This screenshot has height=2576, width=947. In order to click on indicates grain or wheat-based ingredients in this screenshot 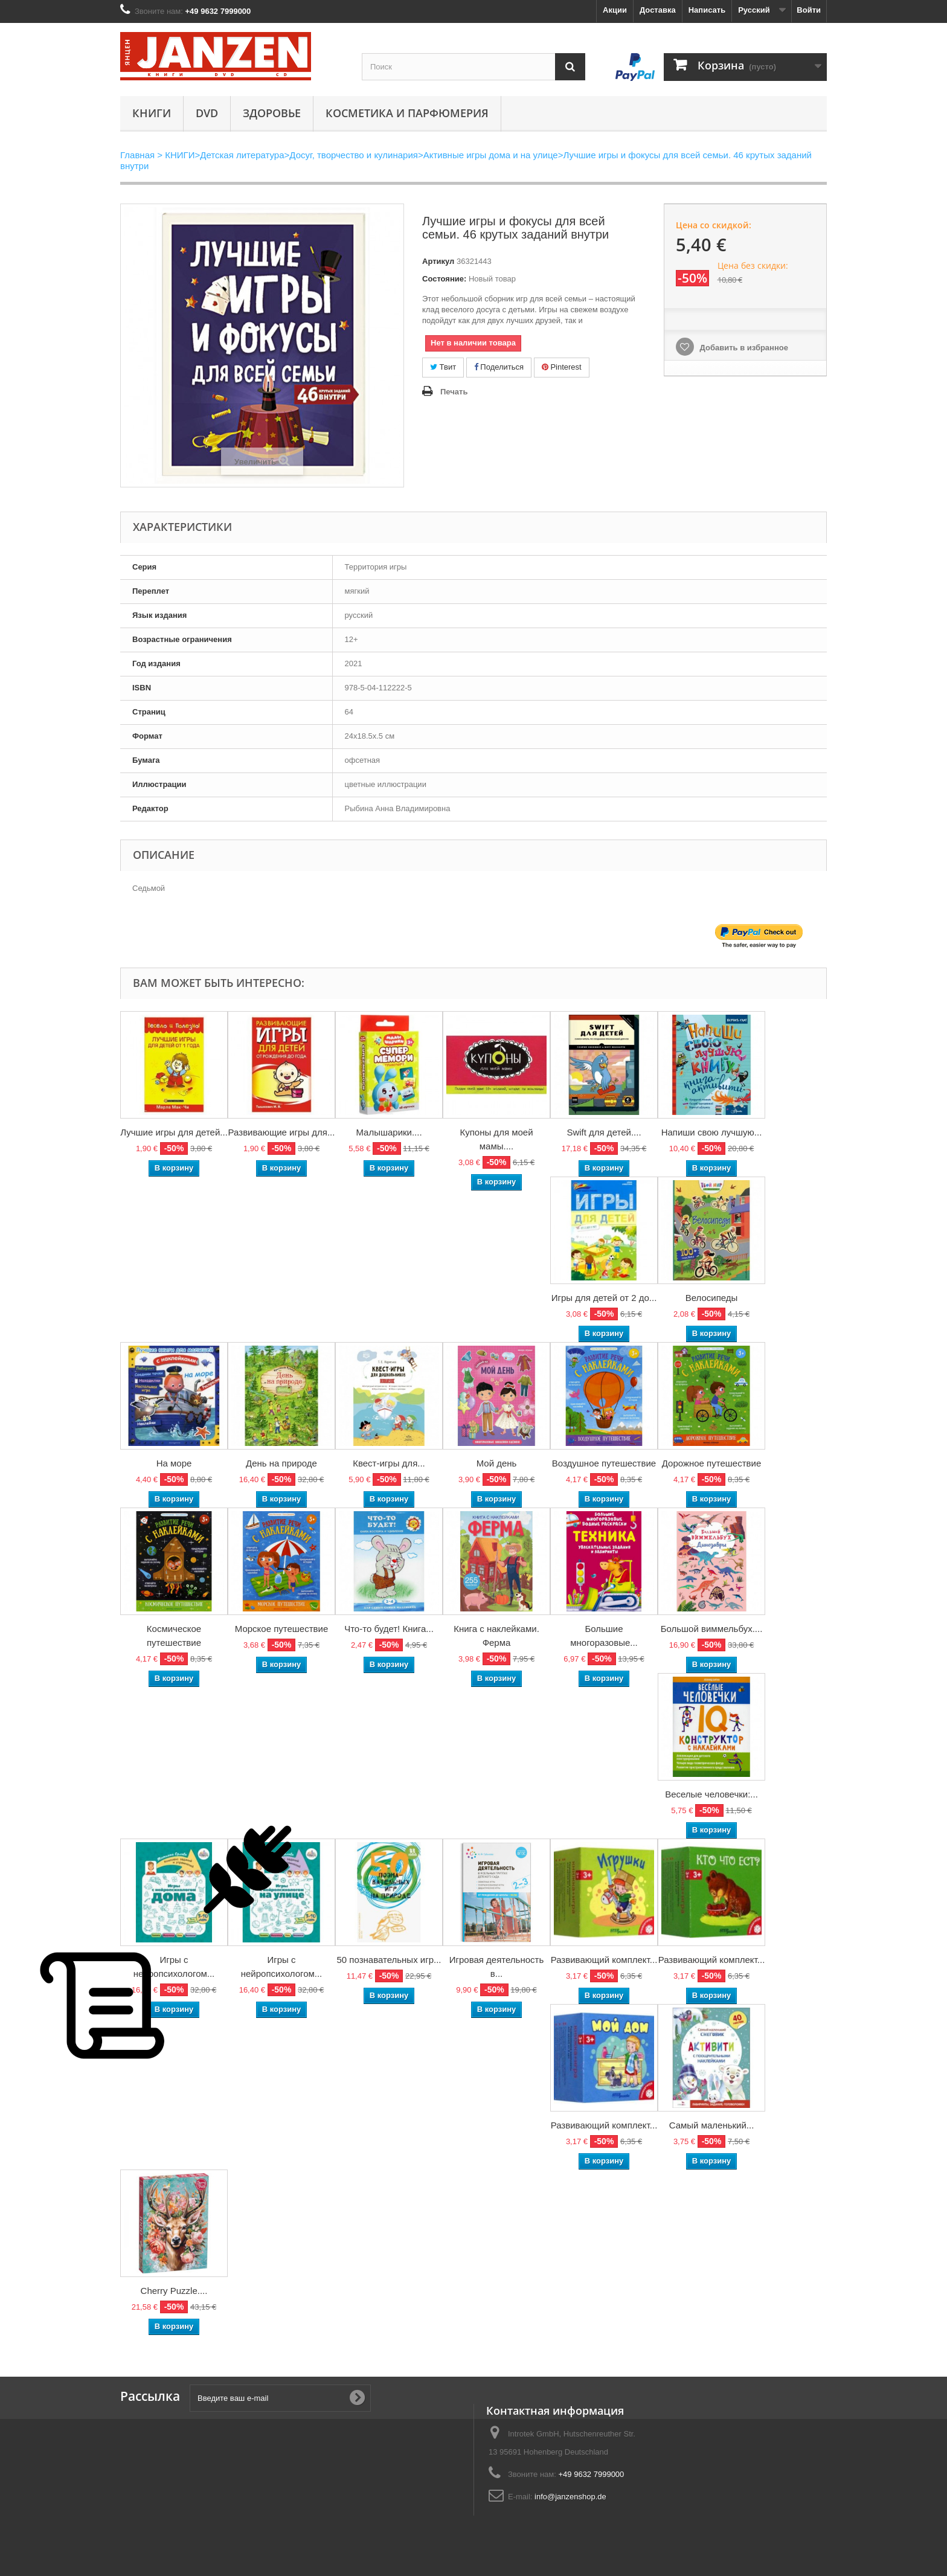, I will do `click(250, 1867)`.